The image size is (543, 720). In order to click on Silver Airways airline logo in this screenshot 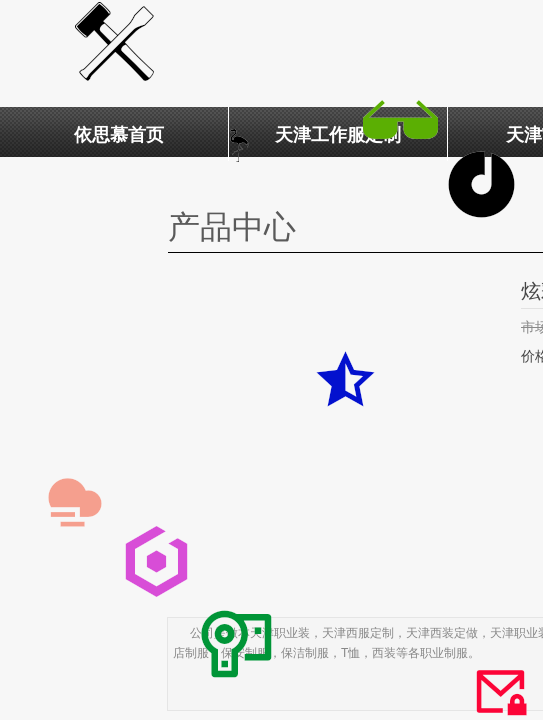, I will do `click(239, 145)`.